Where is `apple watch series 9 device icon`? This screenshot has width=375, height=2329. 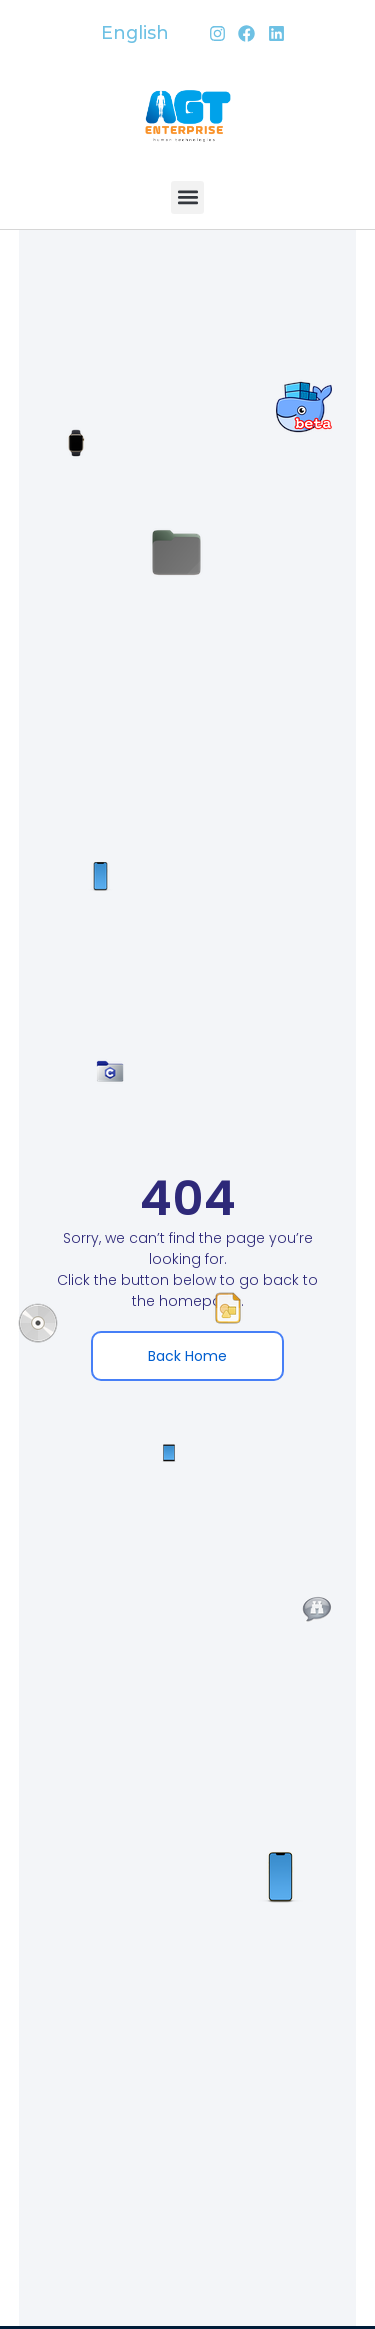 apple watch series 9 device icon is located at coordinates (76, 443).